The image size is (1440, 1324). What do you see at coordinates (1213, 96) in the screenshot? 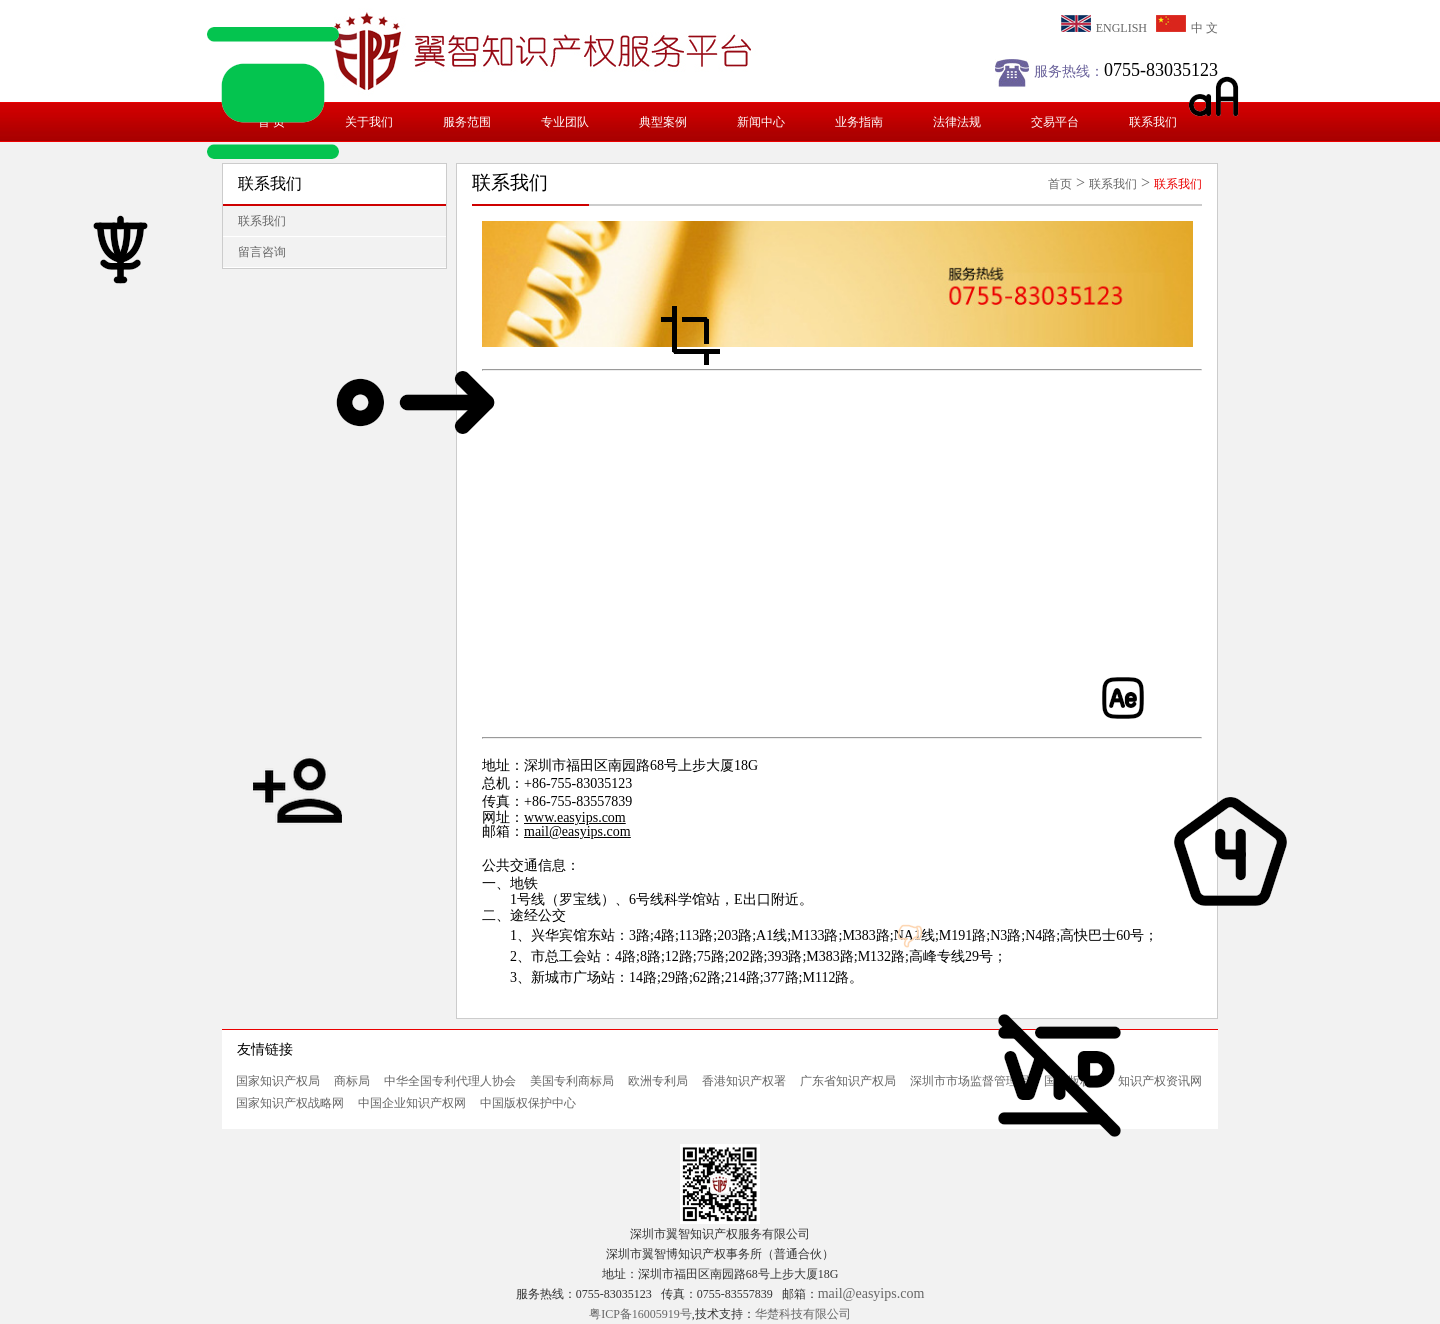
I see `toggle between uppercase and lowercase text` at bounding box center [1213, 96].